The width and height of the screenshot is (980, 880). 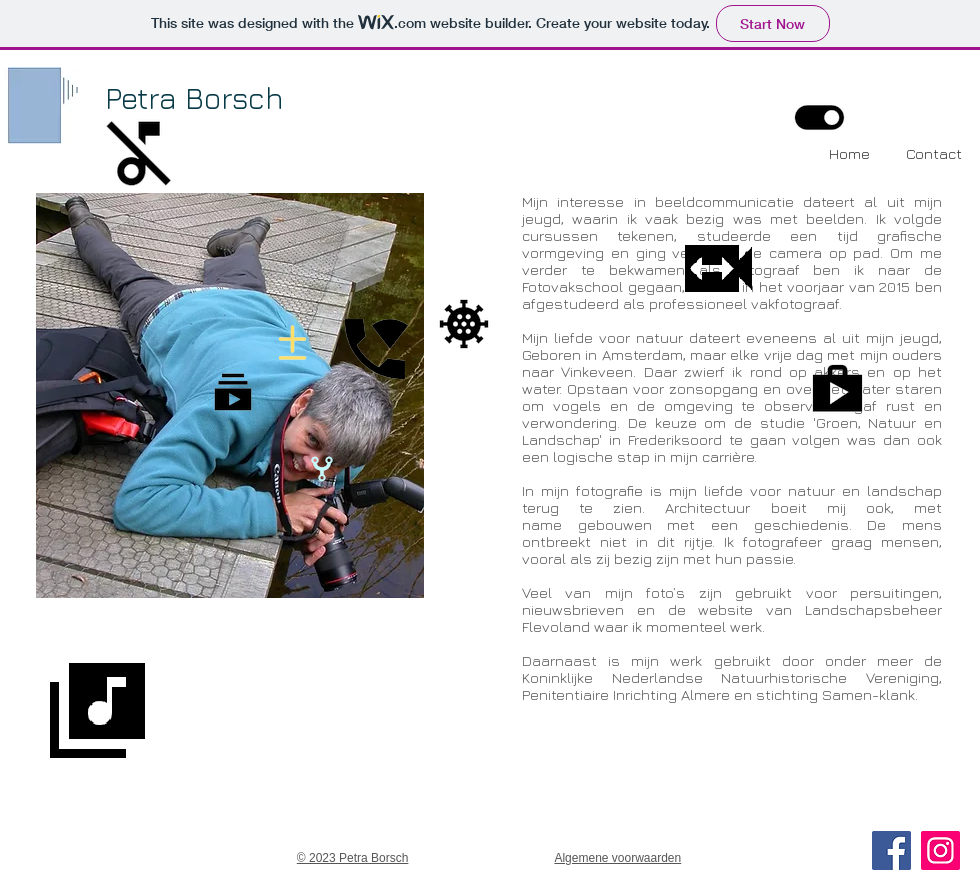 What do you see at coordinates (718, 268) in the screenshot?
I see `switch between front and rear camera during video recording` at bounding box center [718, 268].